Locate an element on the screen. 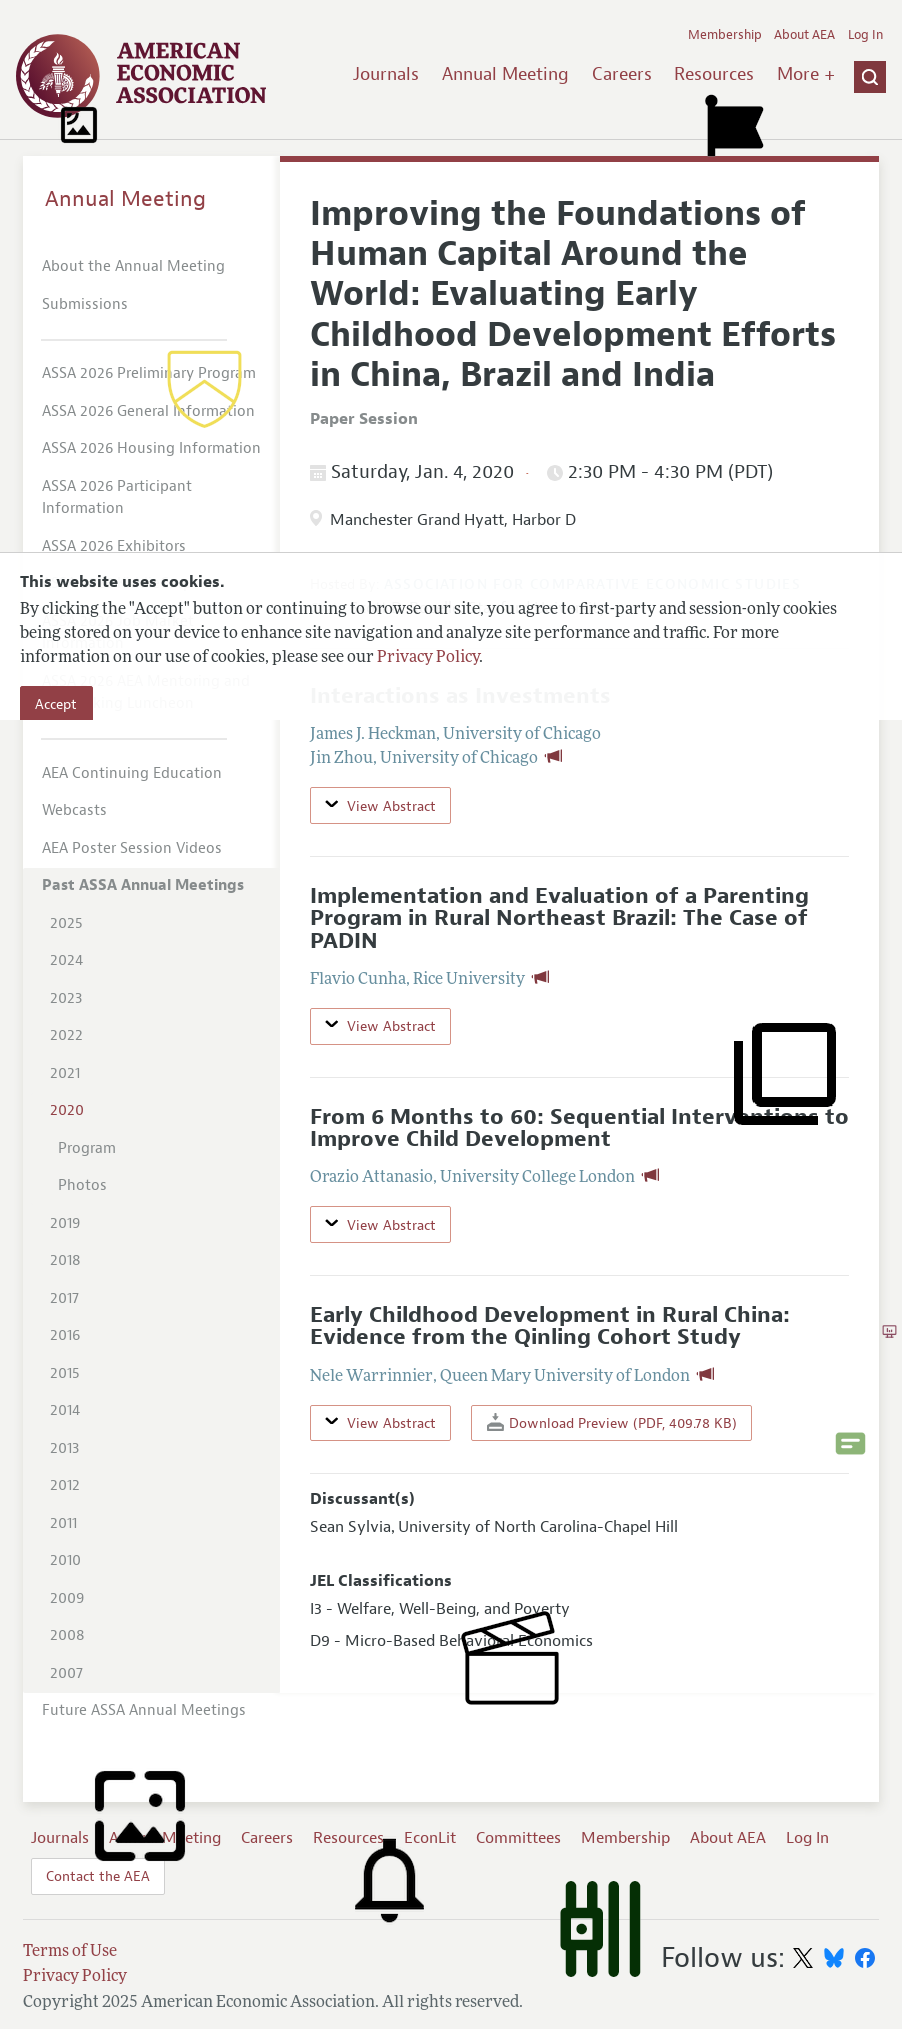 The image size is (902, 2029). indicates no filter is applied is located at coordinates (785, 1074).